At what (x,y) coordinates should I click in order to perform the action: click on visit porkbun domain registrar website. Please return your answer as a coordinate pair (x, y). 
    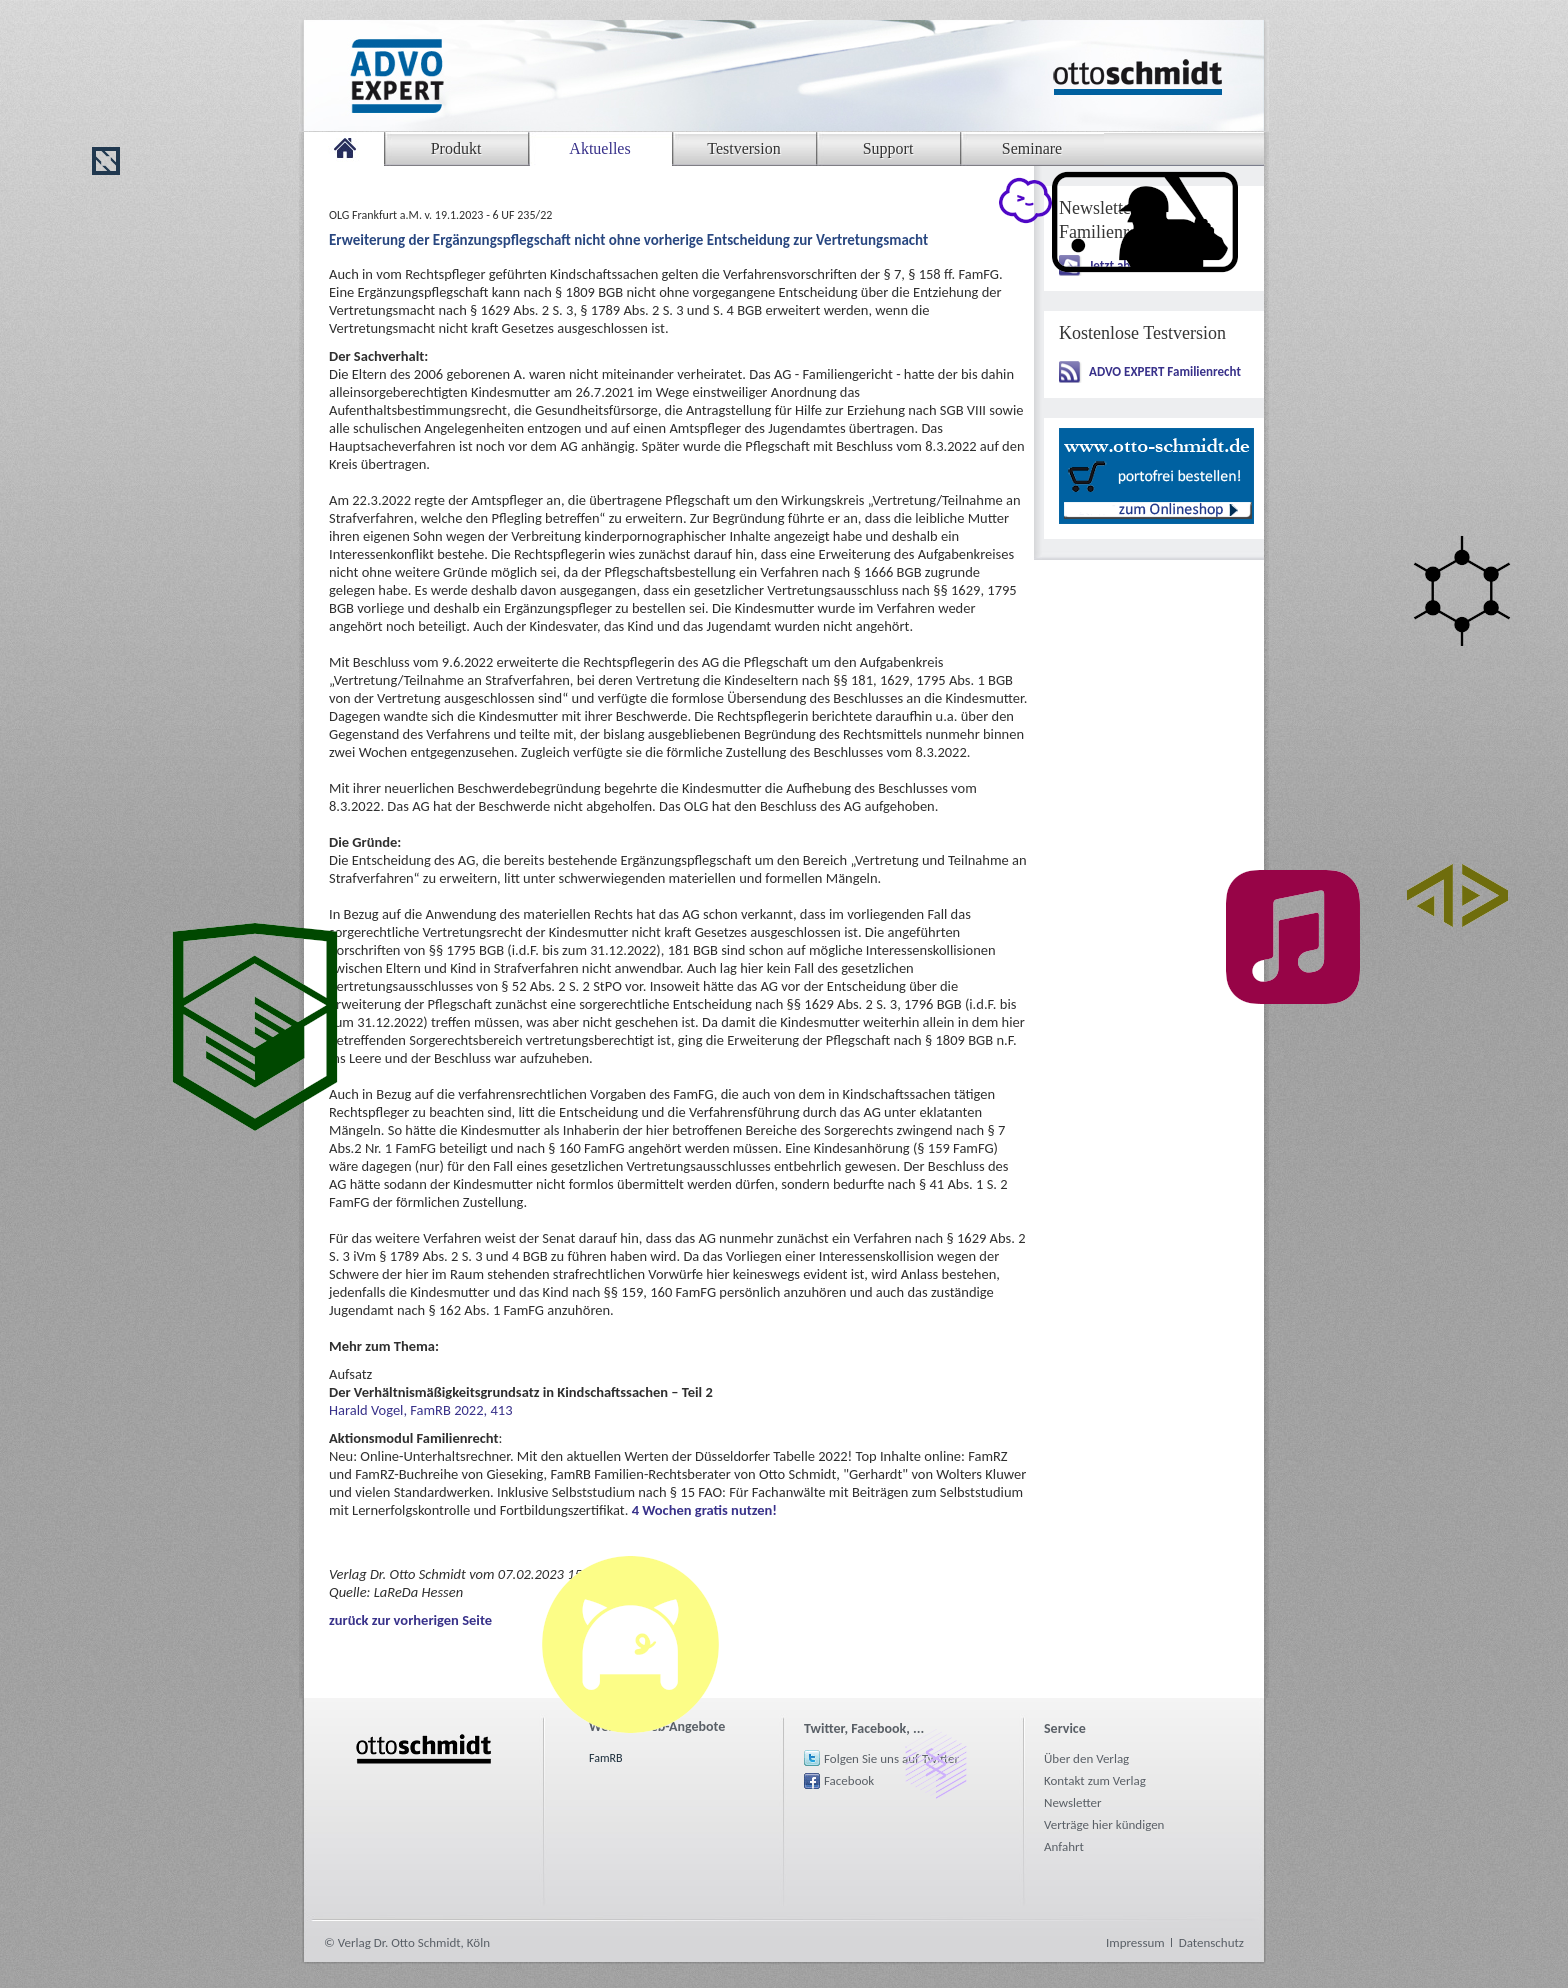
    Looking at the image, I should click on (630, 1644).